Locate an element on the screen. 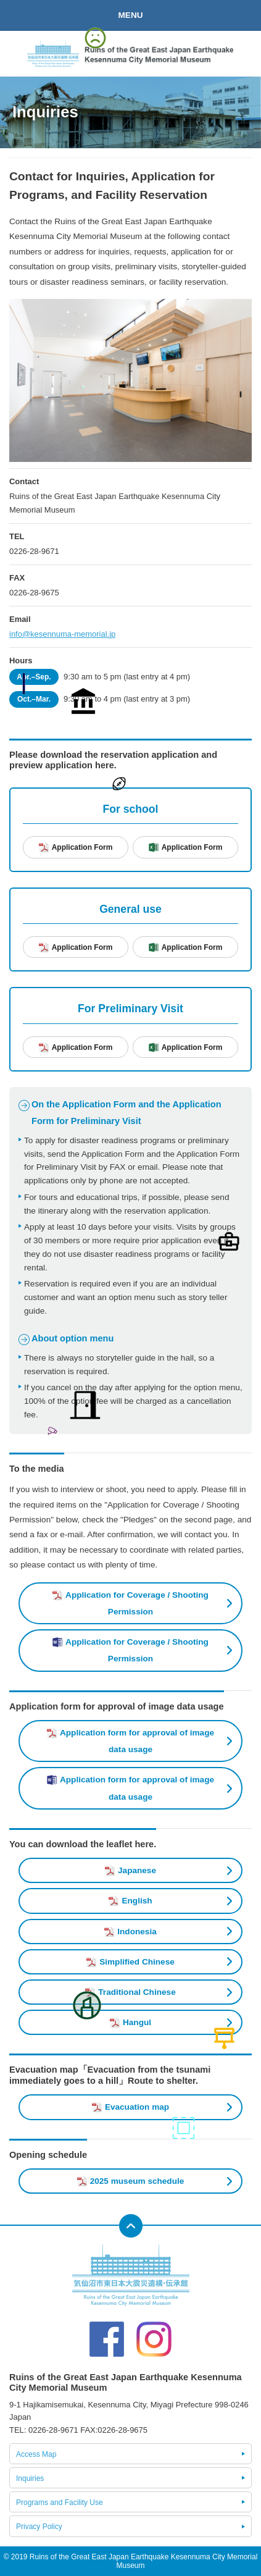  access work or business-related features is located at coordinates (229, 1241).